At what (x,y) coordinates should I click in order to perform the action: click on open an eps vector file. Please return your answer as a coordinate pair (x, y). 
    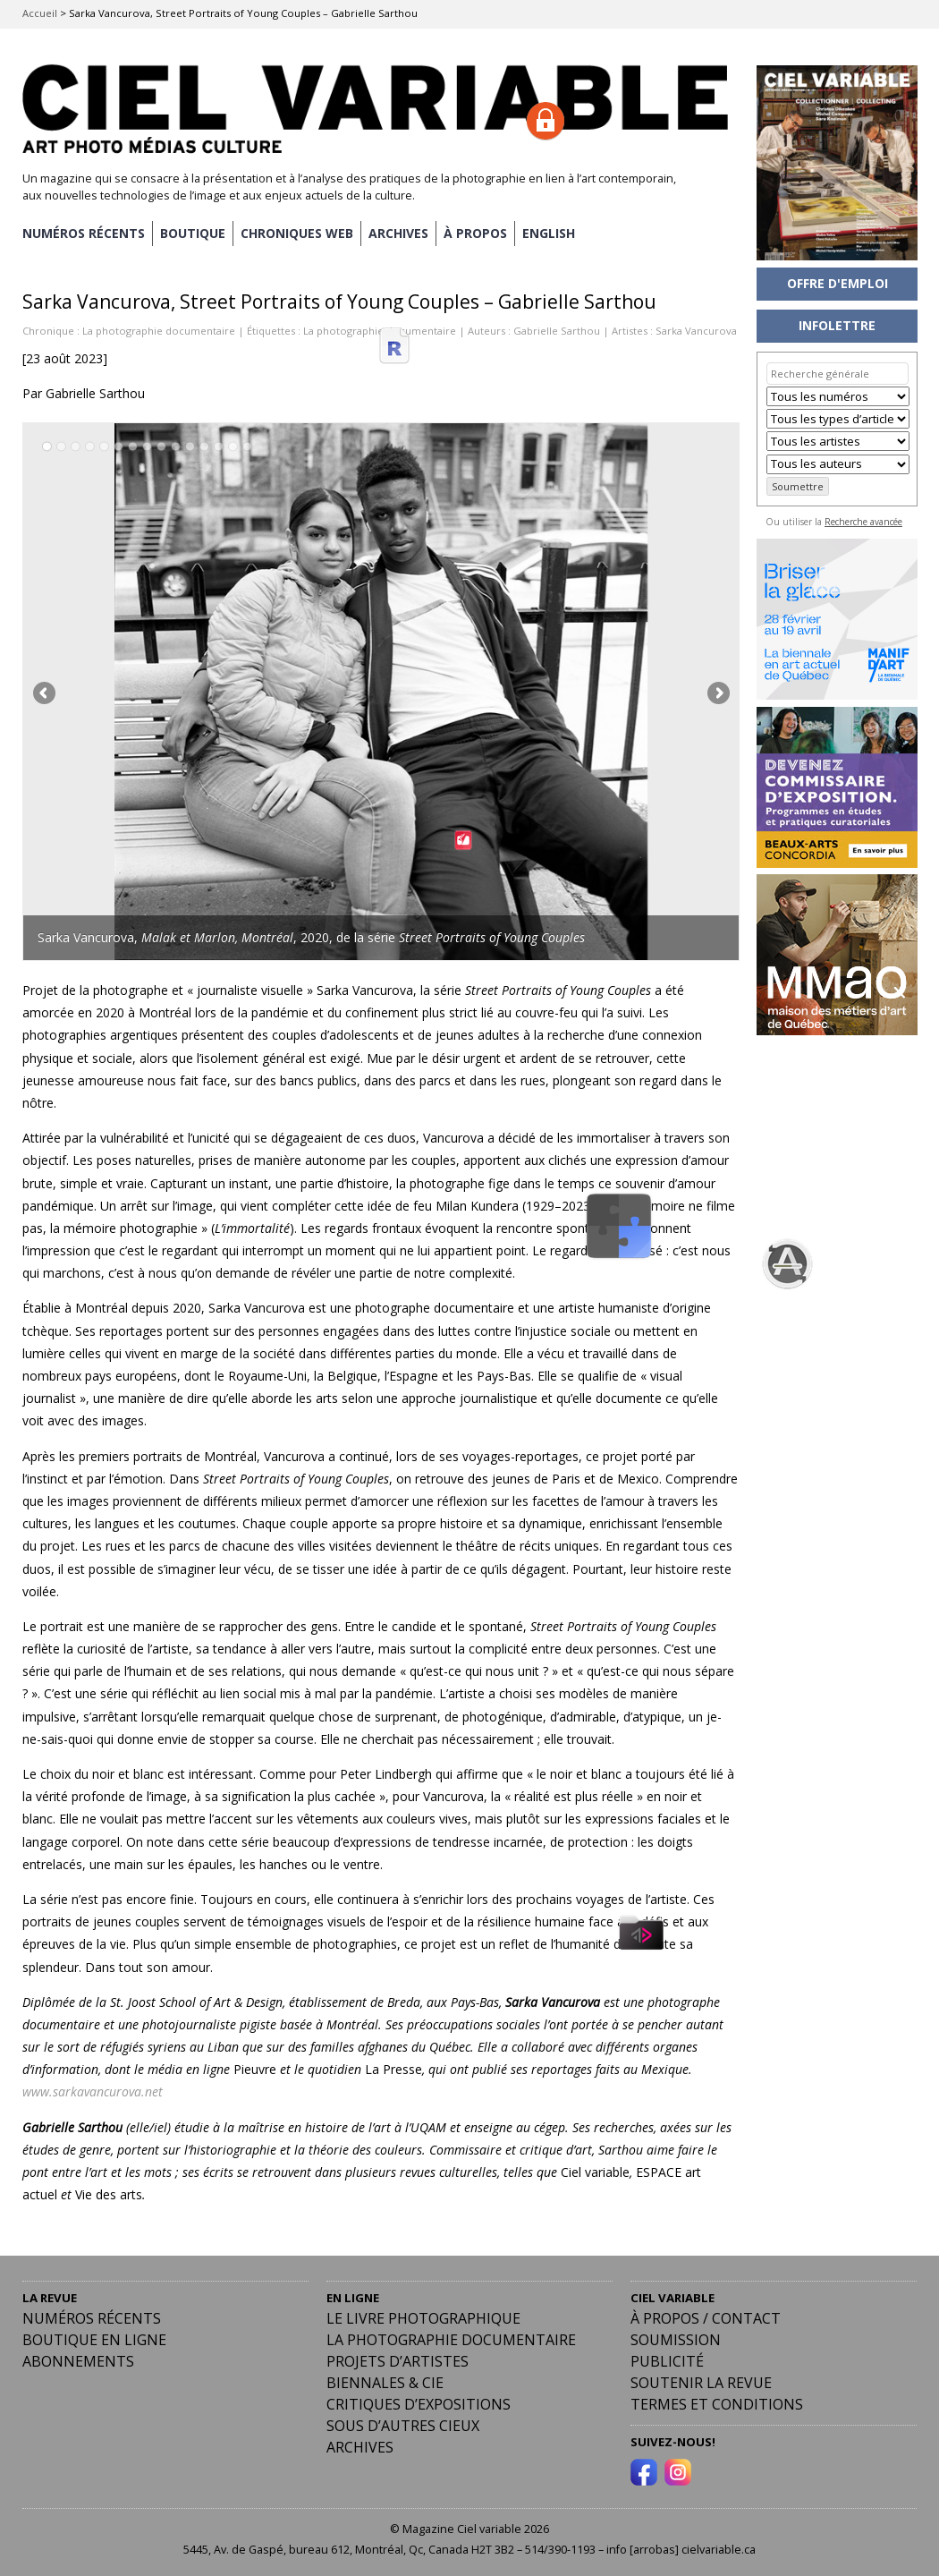
    Looking at the image, I should click on (463, 840).